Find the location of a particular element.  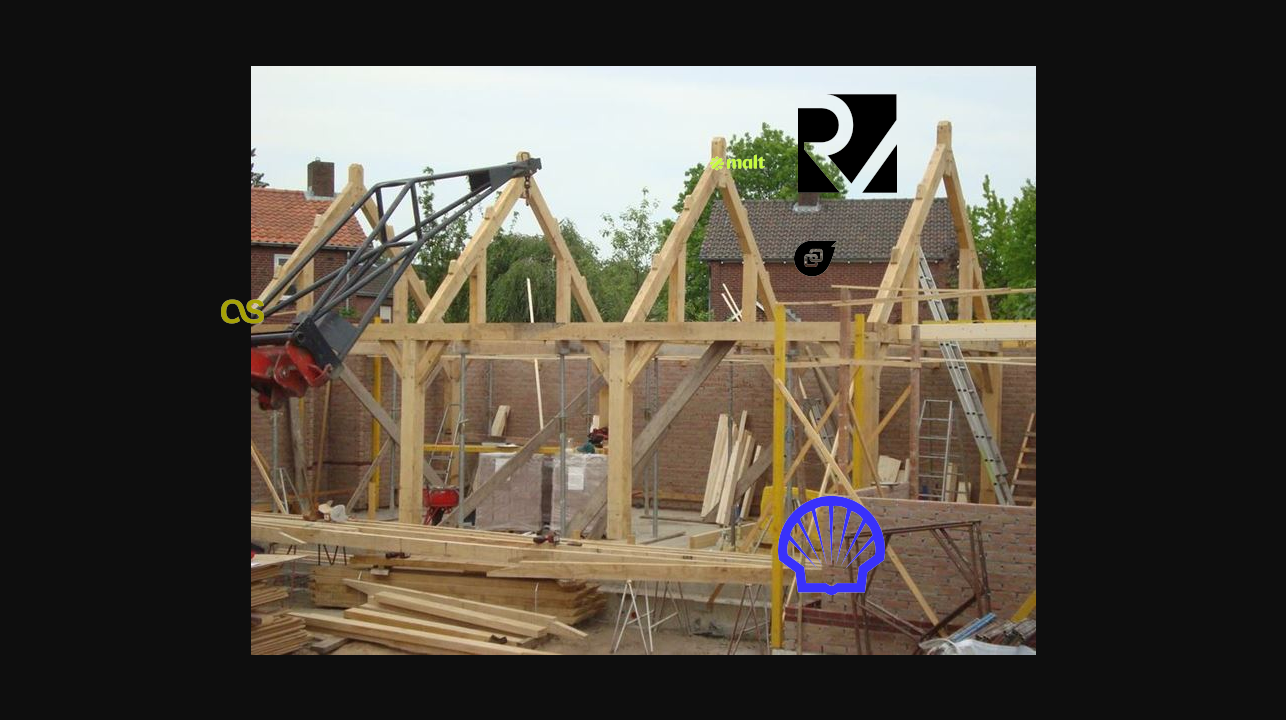

shell oil company logo is located at coordinates (831, 545).